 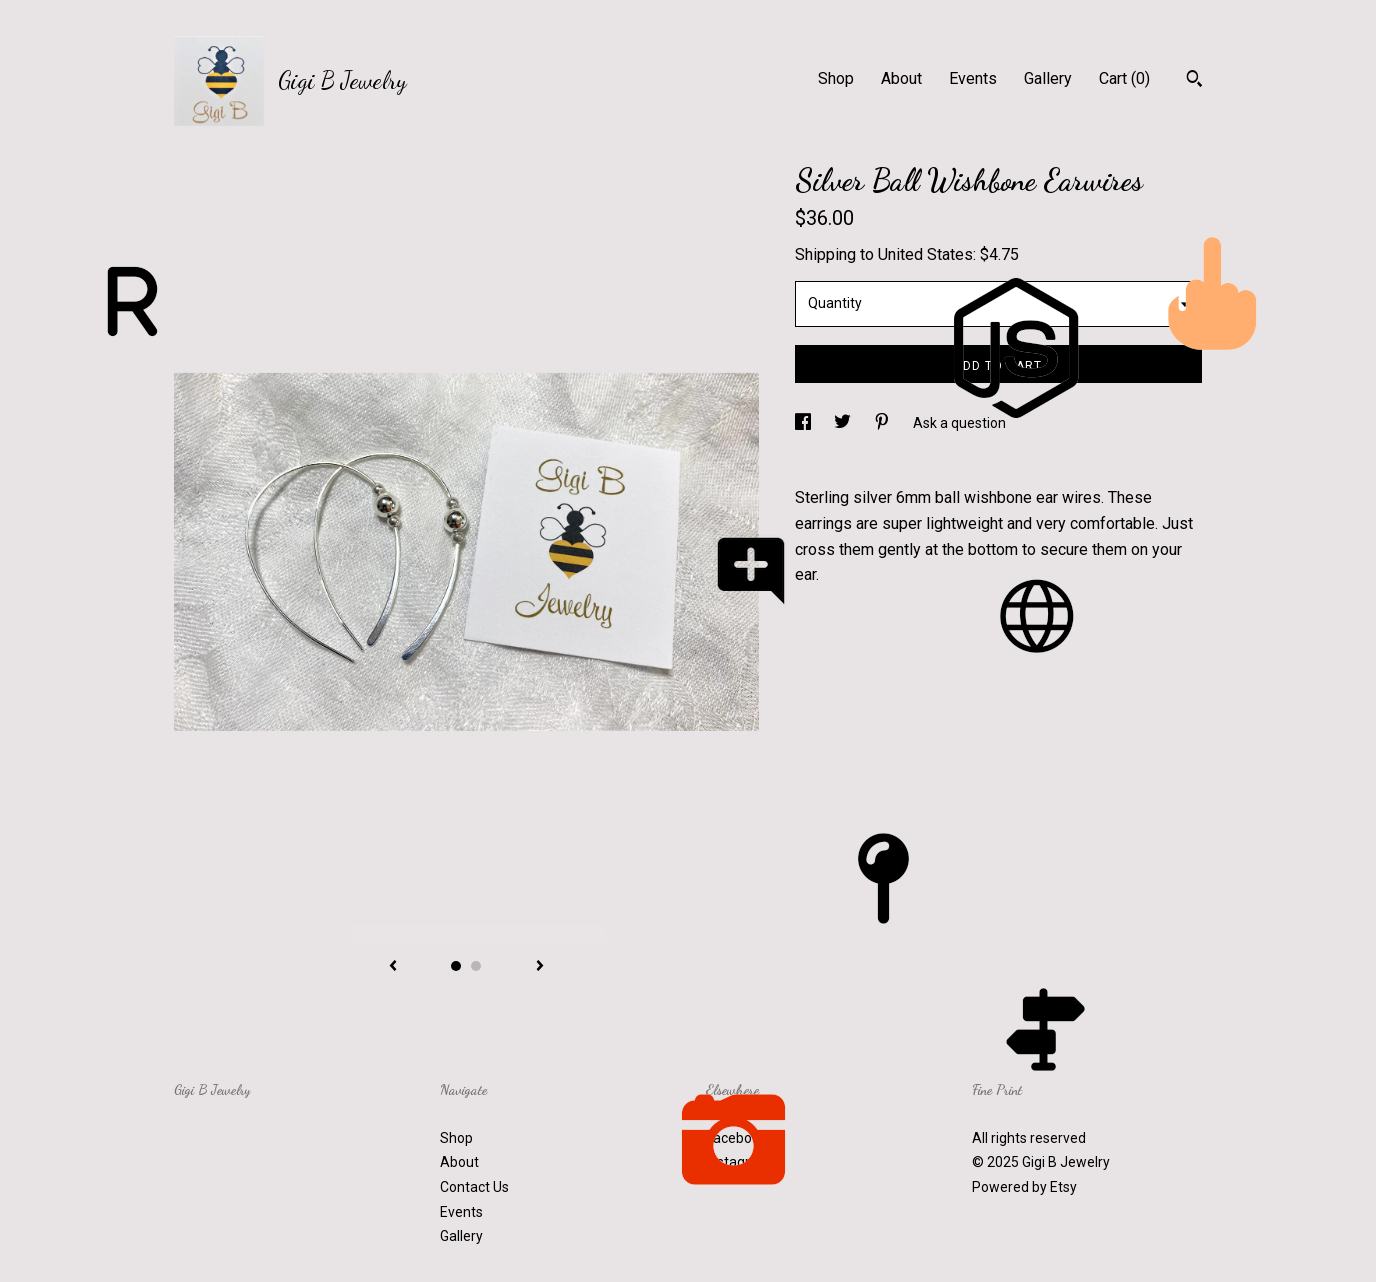 What do you see at coordinates (883, 878) in the screenshot?
I see `mark a location on the map` at bounding box center [883, 878].